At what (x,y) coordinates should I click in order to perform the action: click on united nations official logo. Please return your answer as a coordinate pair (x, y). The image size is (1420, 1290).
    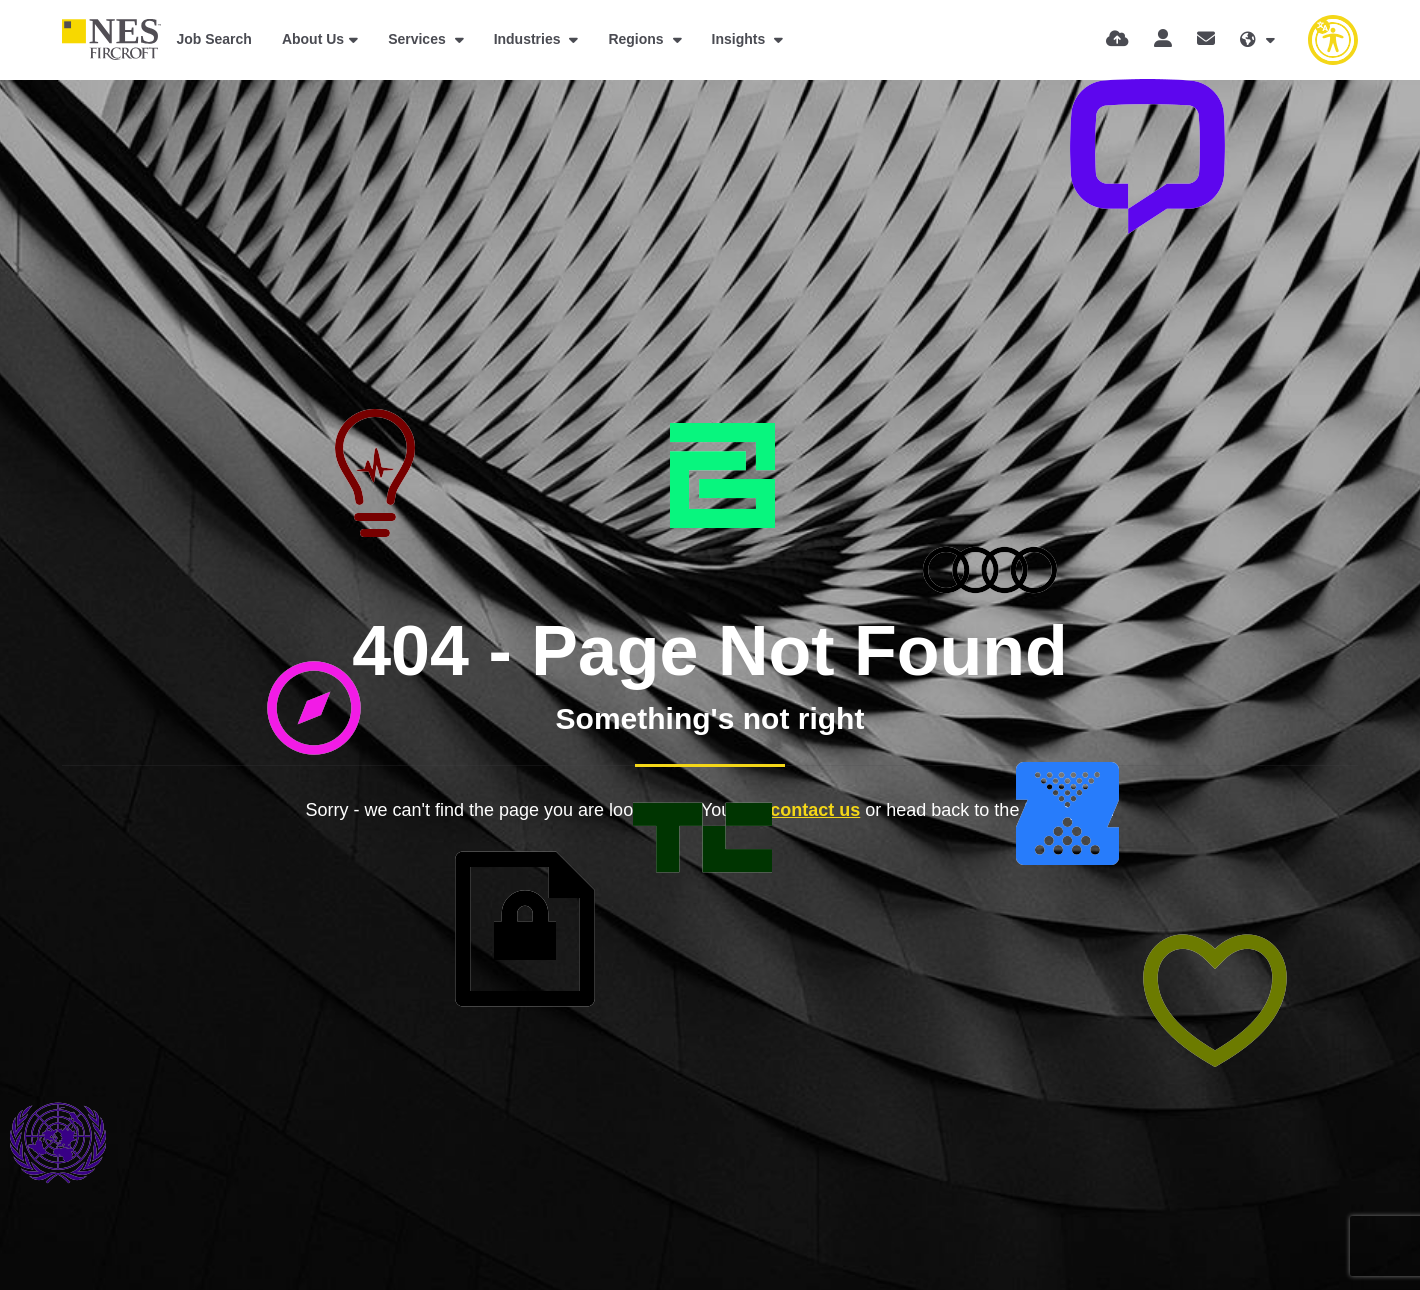
    Looking at the image, I should click on (58, 1143).